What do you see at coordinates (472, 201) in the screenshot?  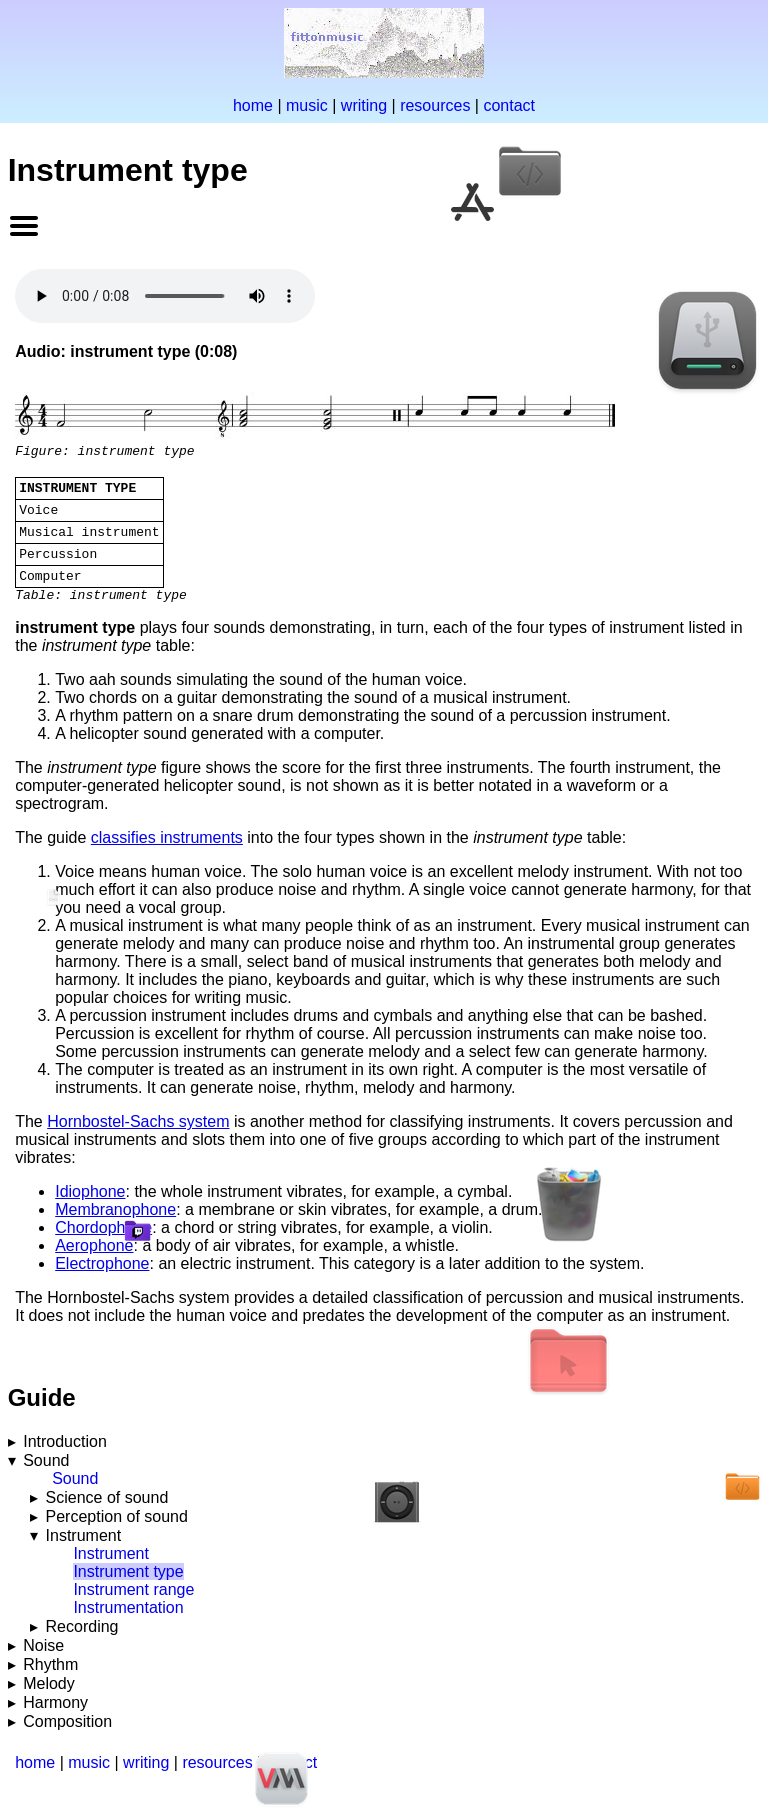 I see `open the app store` at bounding box center [472, 201].